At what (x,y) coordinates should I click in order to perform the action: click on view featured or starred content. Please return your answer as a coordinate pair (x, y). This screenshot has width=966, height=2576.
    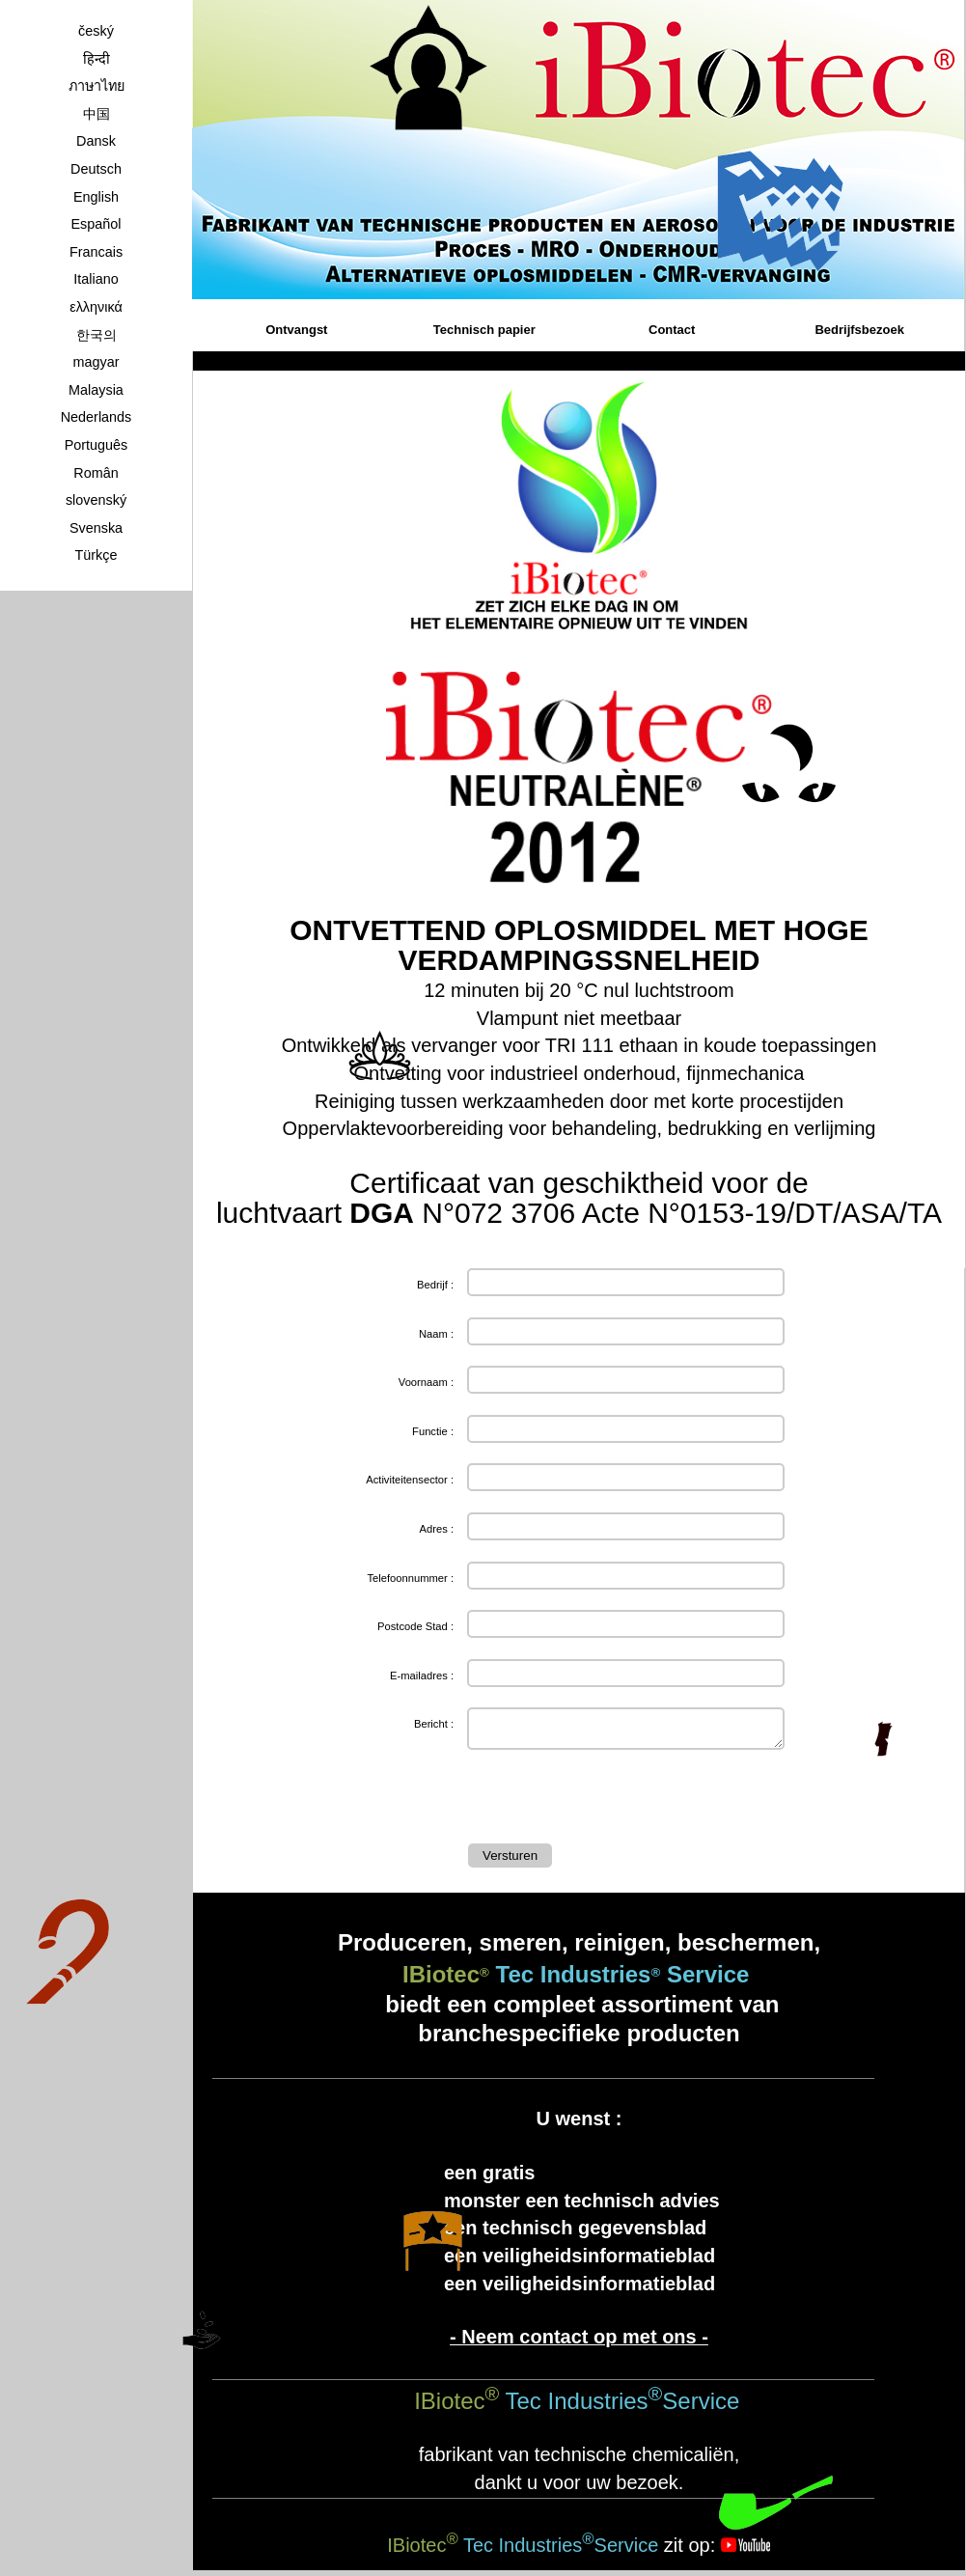
    Looking at the image, I should click on (432, 2240).